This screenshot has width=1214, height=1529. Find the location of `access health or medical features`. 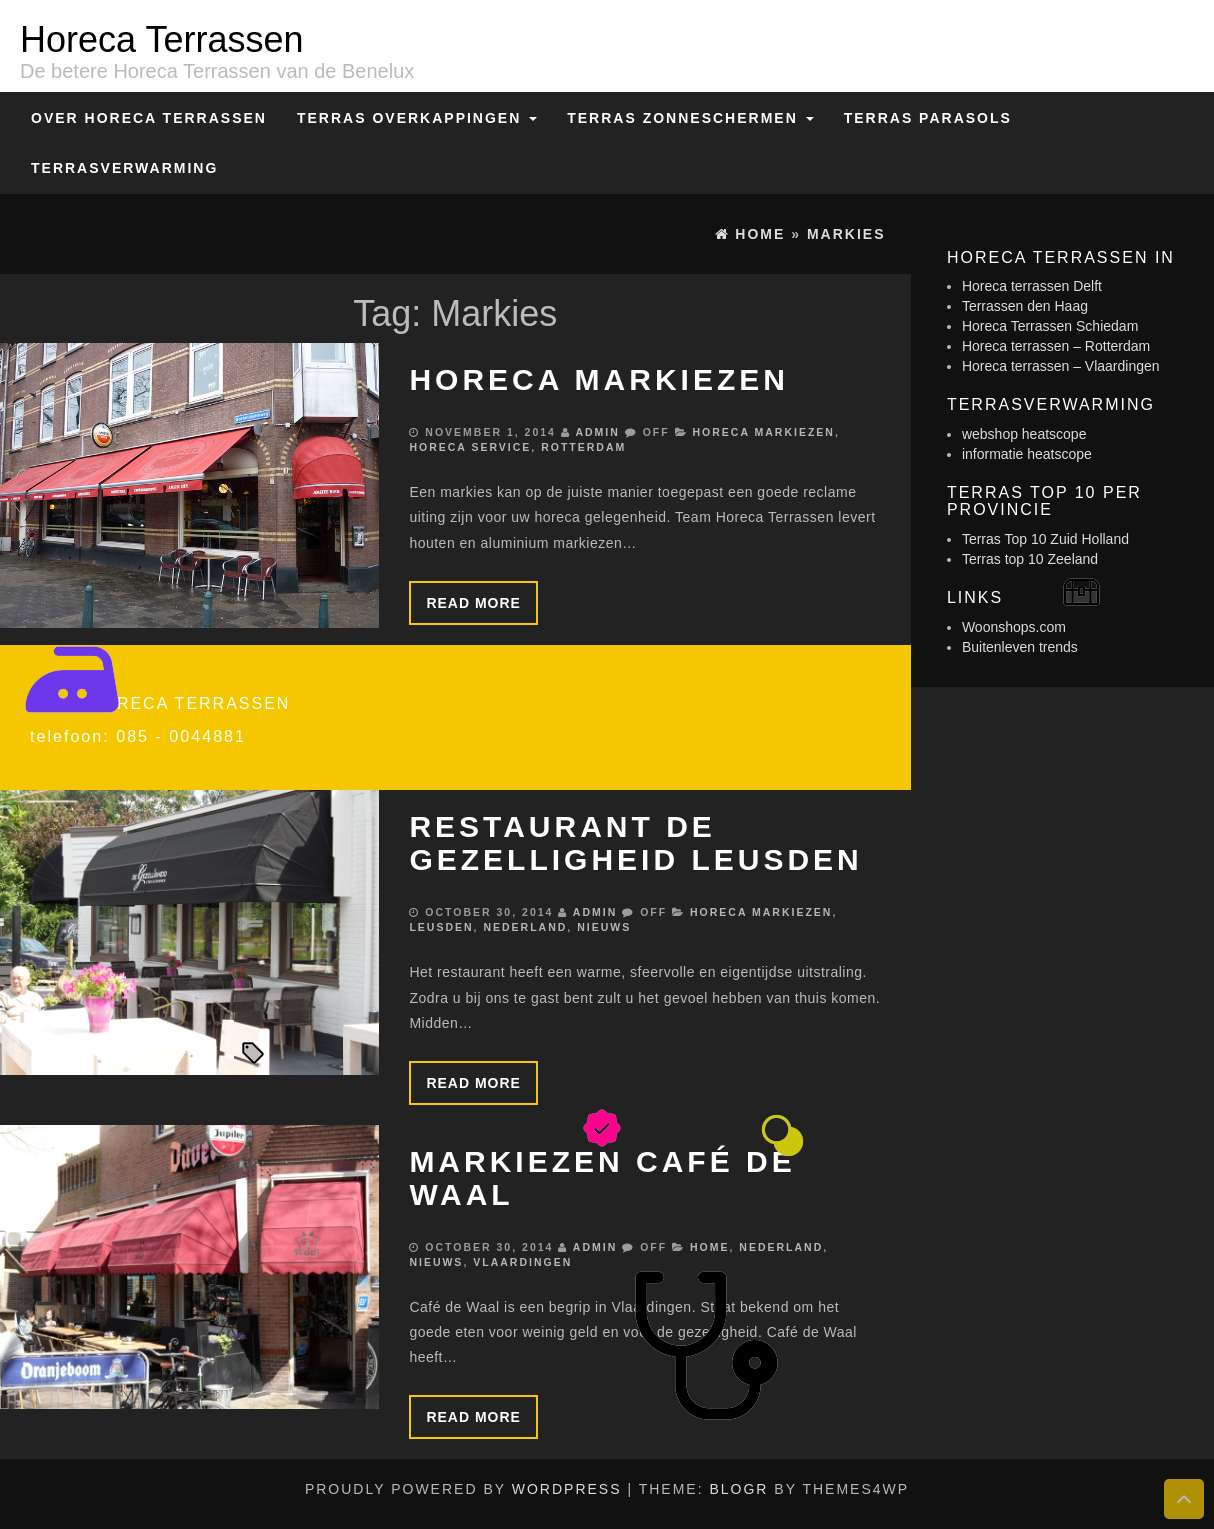

access health or medical features is located at coordinates (698, 1340).